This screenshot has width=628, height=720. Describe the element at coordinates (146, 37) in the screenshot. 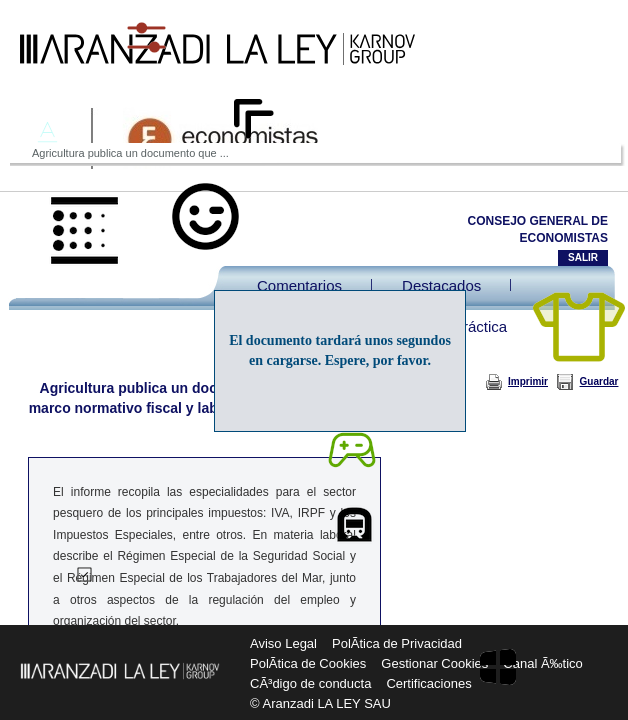

I see `adjust settings or preferences` at that location.